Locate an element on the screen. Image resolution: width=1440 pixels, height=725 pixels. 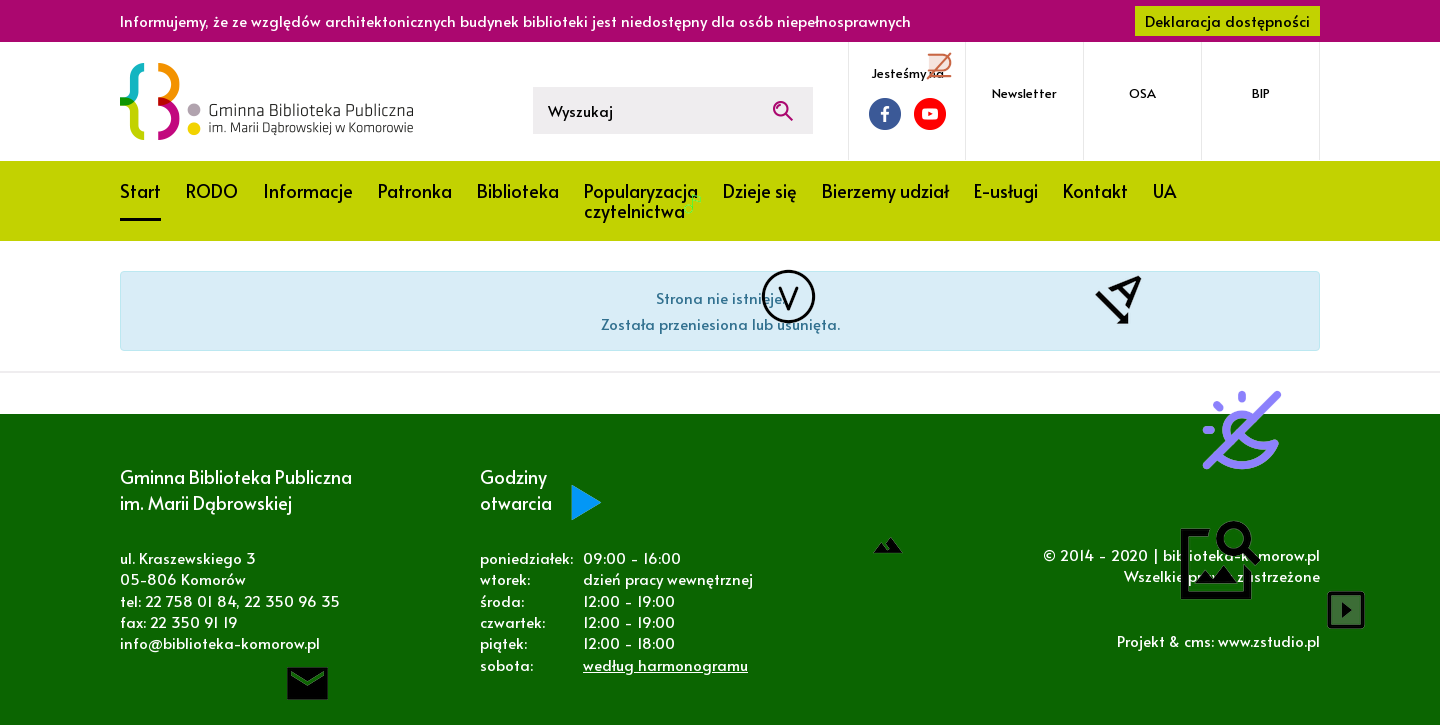
indicates set is not a superset of another in mathematical notation is located at coordinates (939, 66).